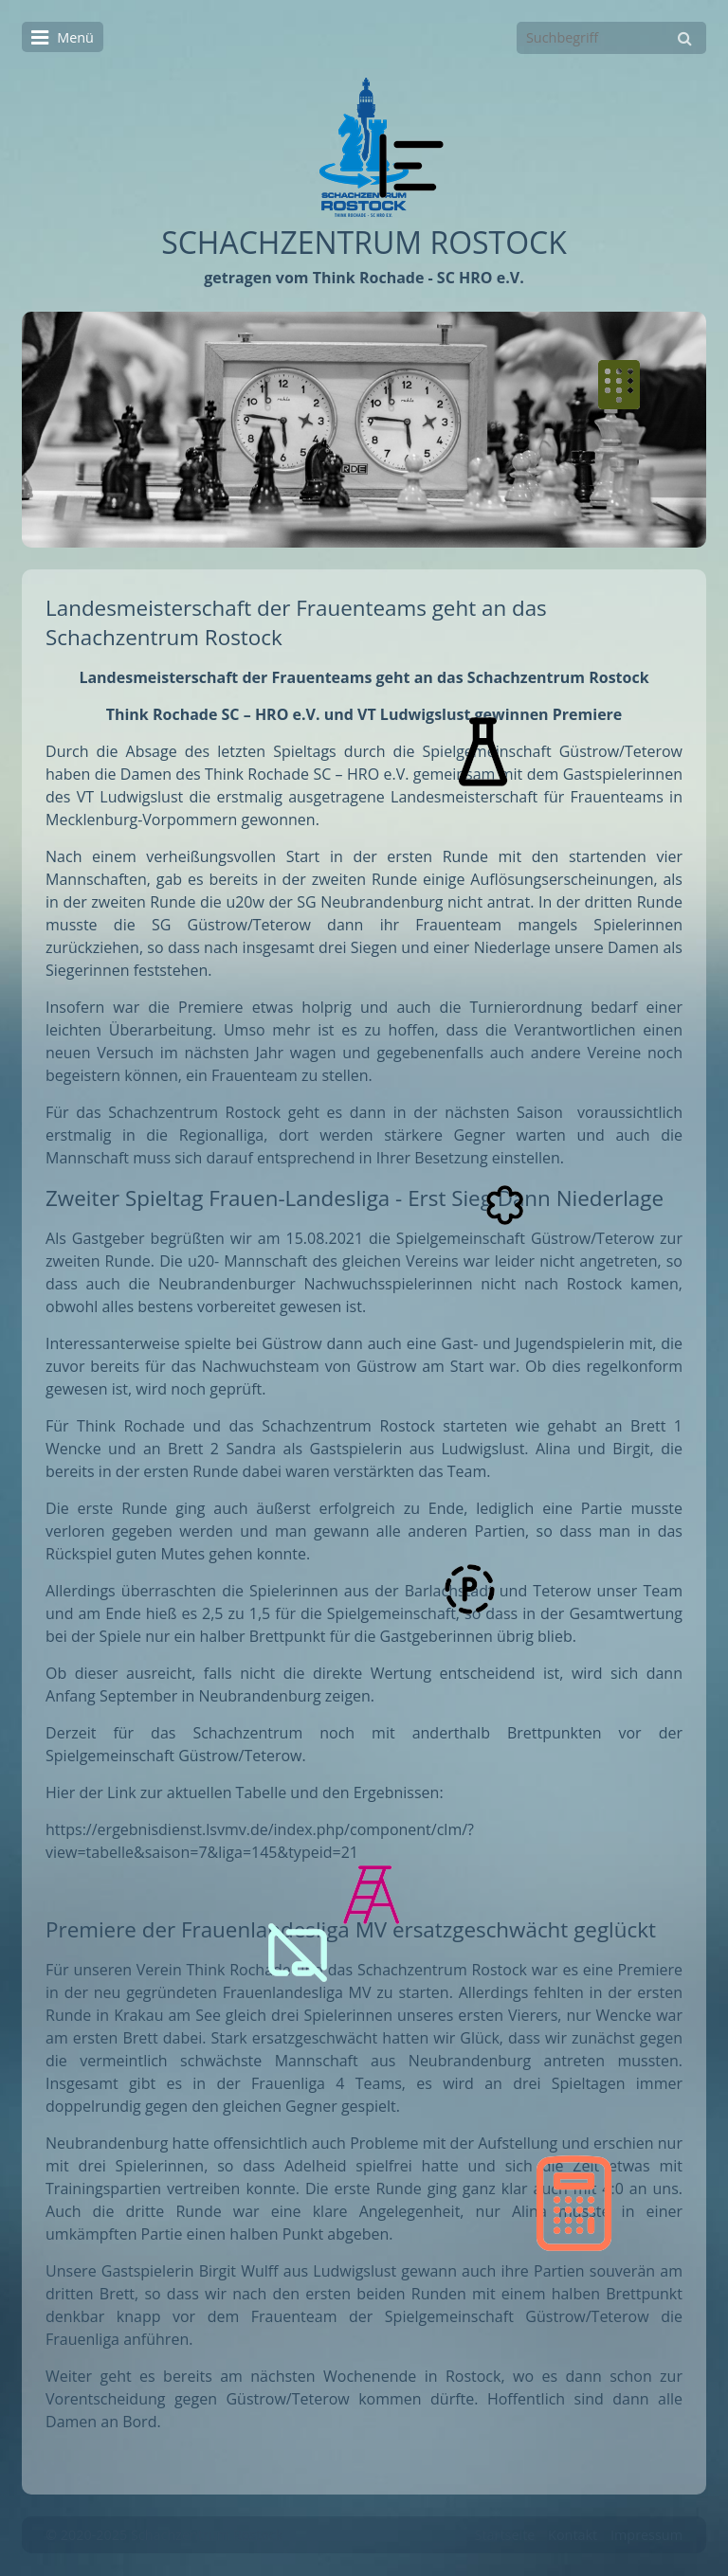 The width and height of the screenshot is (728, 2576). What do you see at coordinates (298, 1953) in the screenshot?
I see `presentation mode disabled` at bounding box center [298, 1953].